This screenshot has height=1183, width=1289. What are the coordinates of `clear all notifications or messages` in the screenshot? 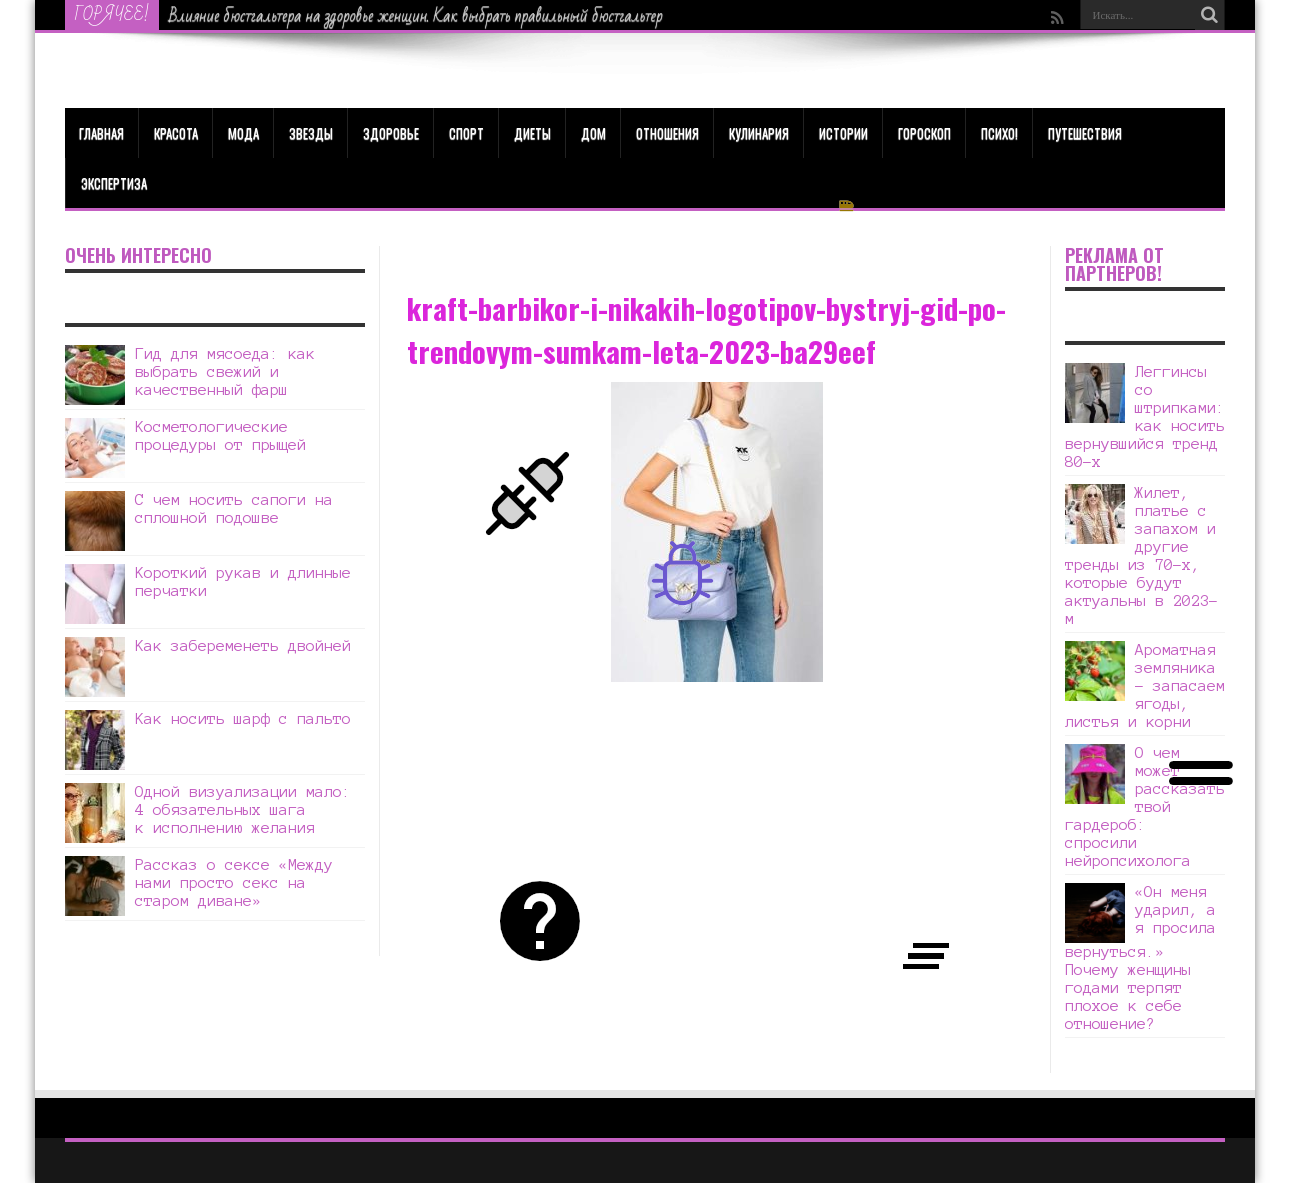 It's located at (926, 956).